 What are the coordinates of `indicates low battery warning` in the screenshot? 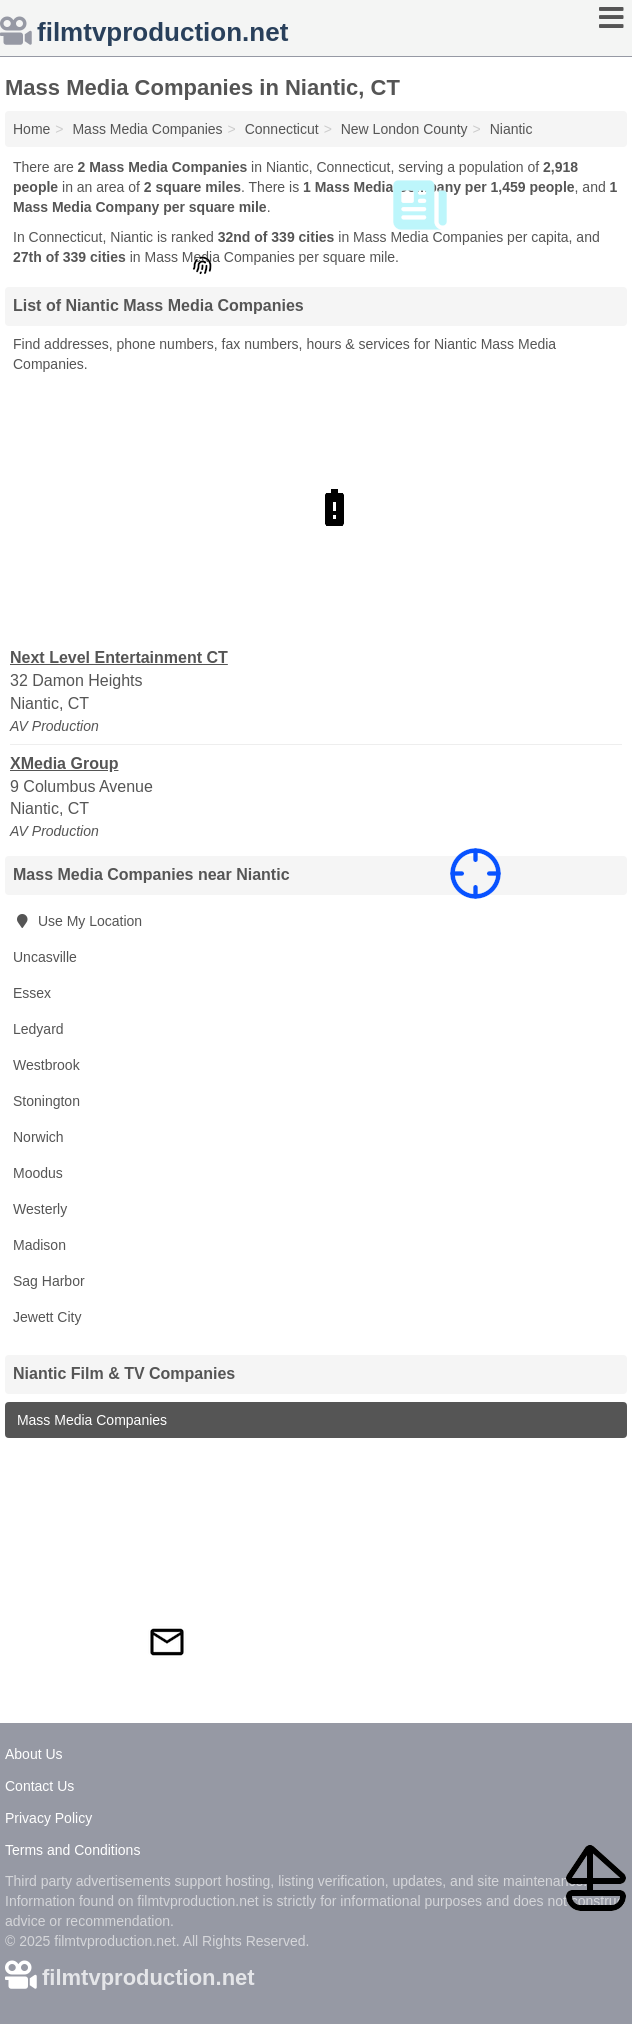 It's located at (334, 507).